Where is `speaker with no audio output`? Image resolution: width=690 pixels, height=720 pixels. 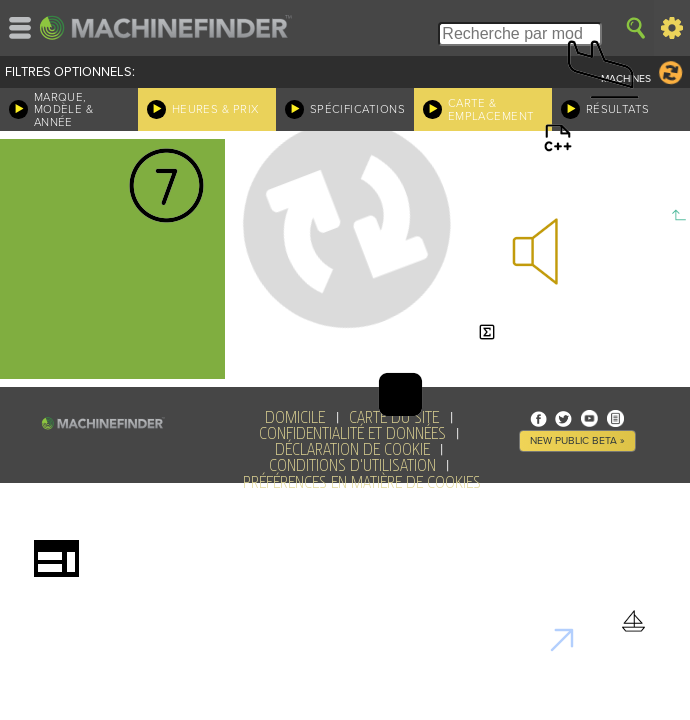
speaker with no audio output is located at coordinates (548, 251).